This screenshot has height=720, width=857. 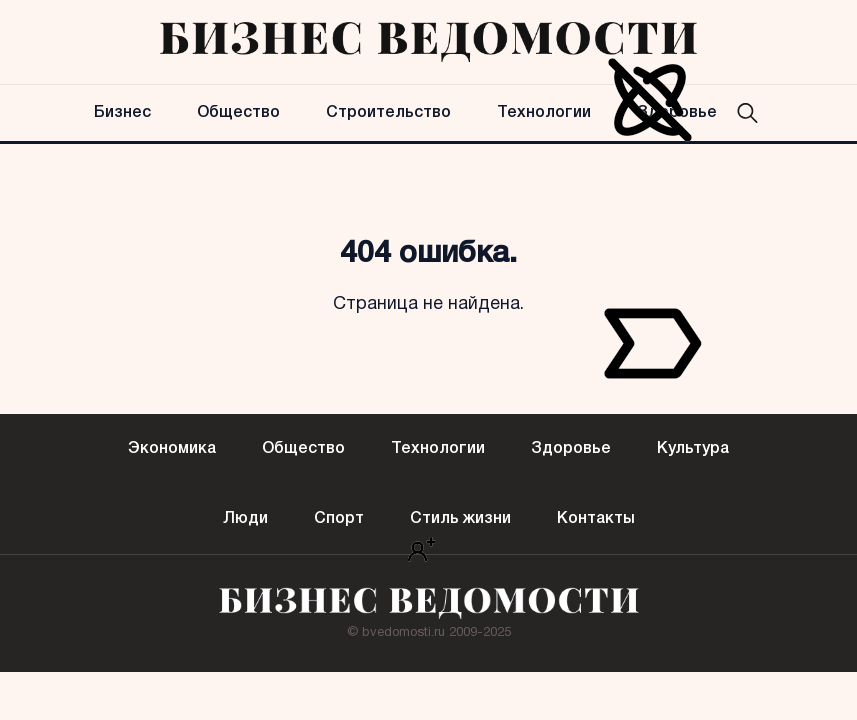 I want to click on disable atomic or molecular view, so click(x=650, y=100).